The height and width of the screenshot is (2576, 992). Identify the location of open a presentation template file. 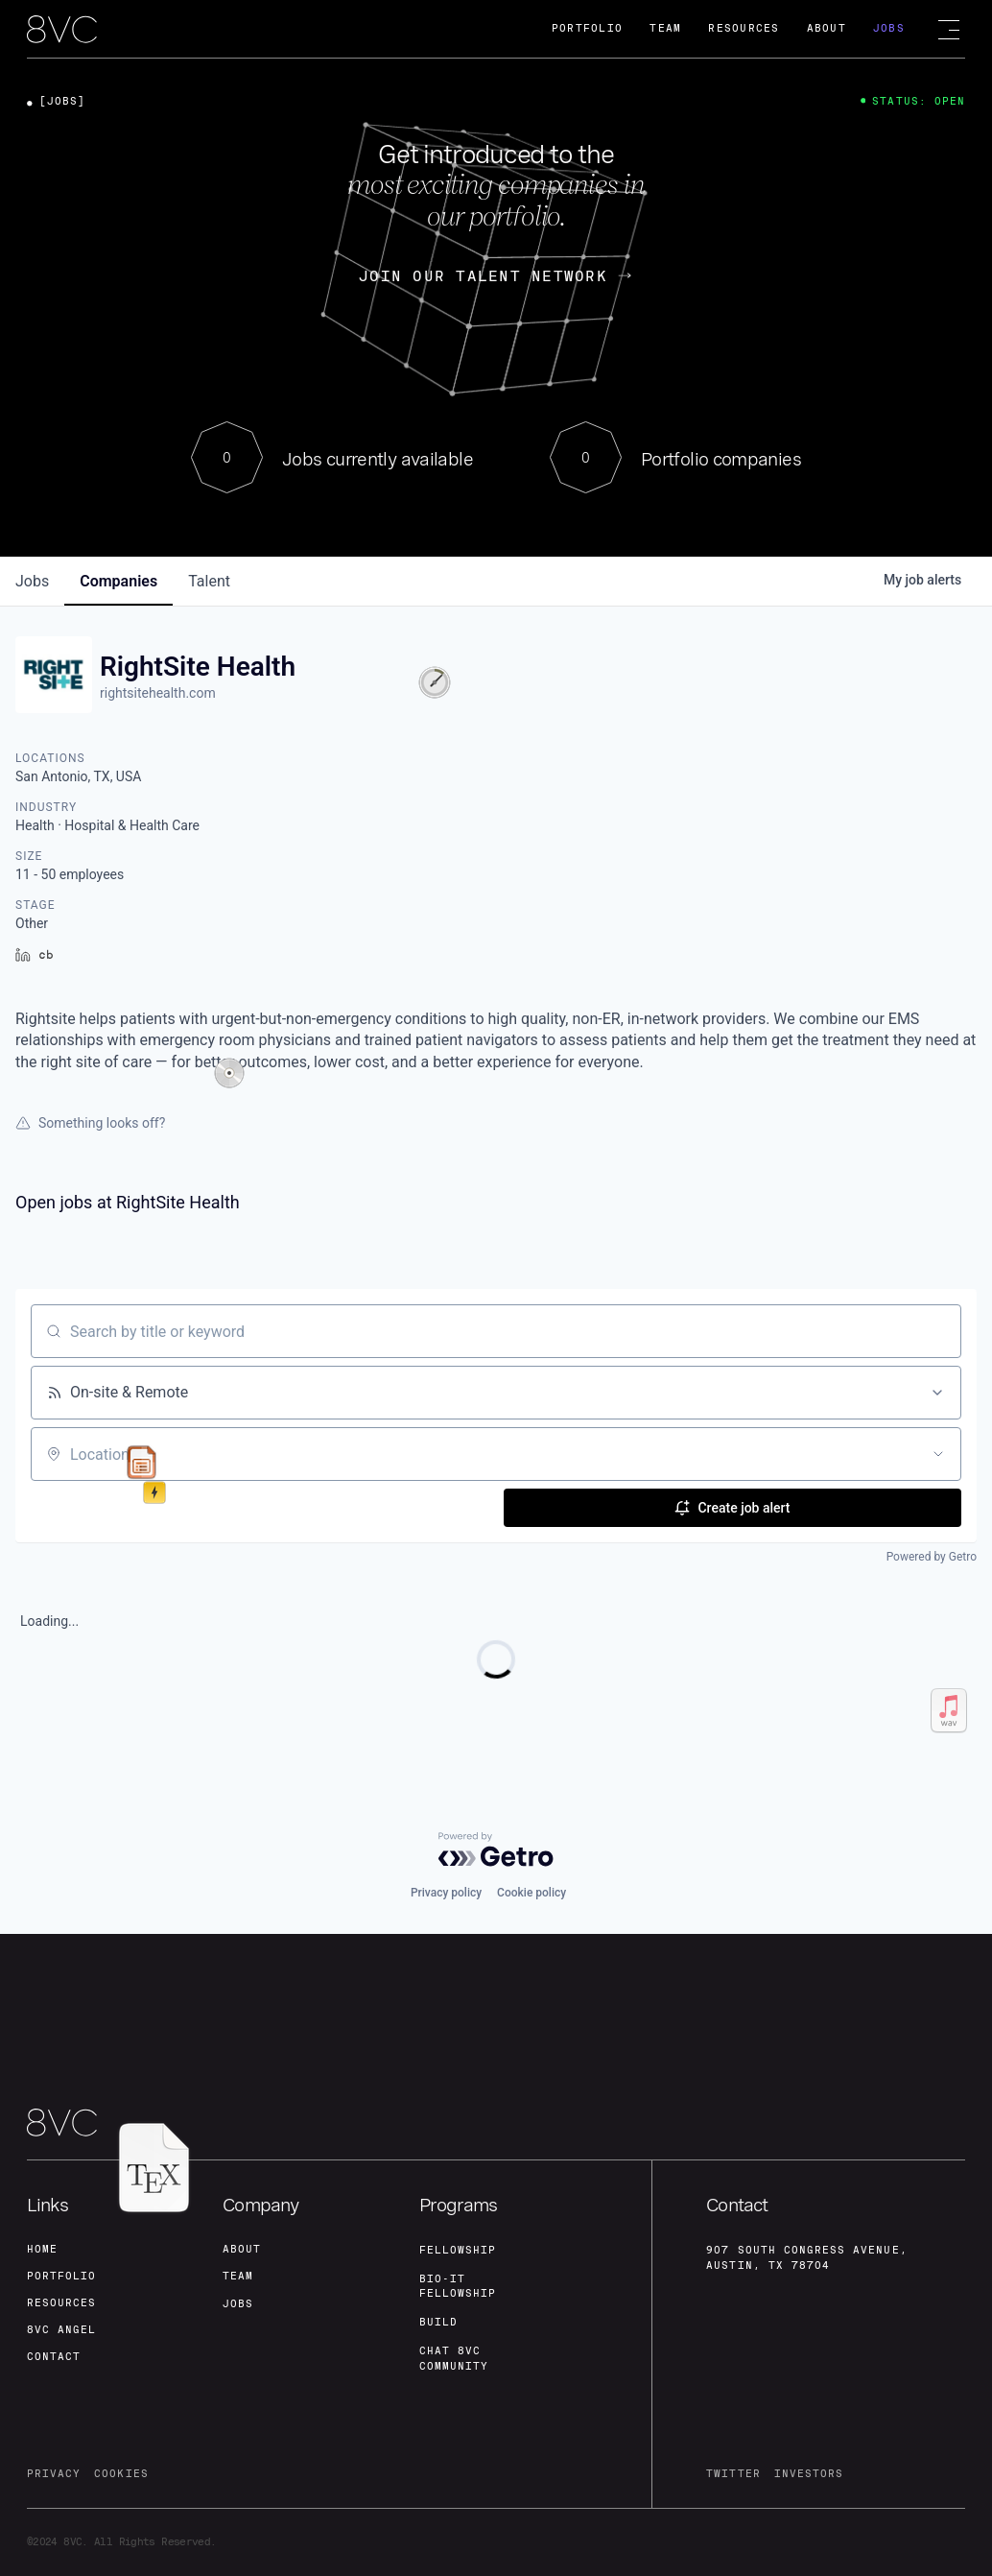
(141, 1462).